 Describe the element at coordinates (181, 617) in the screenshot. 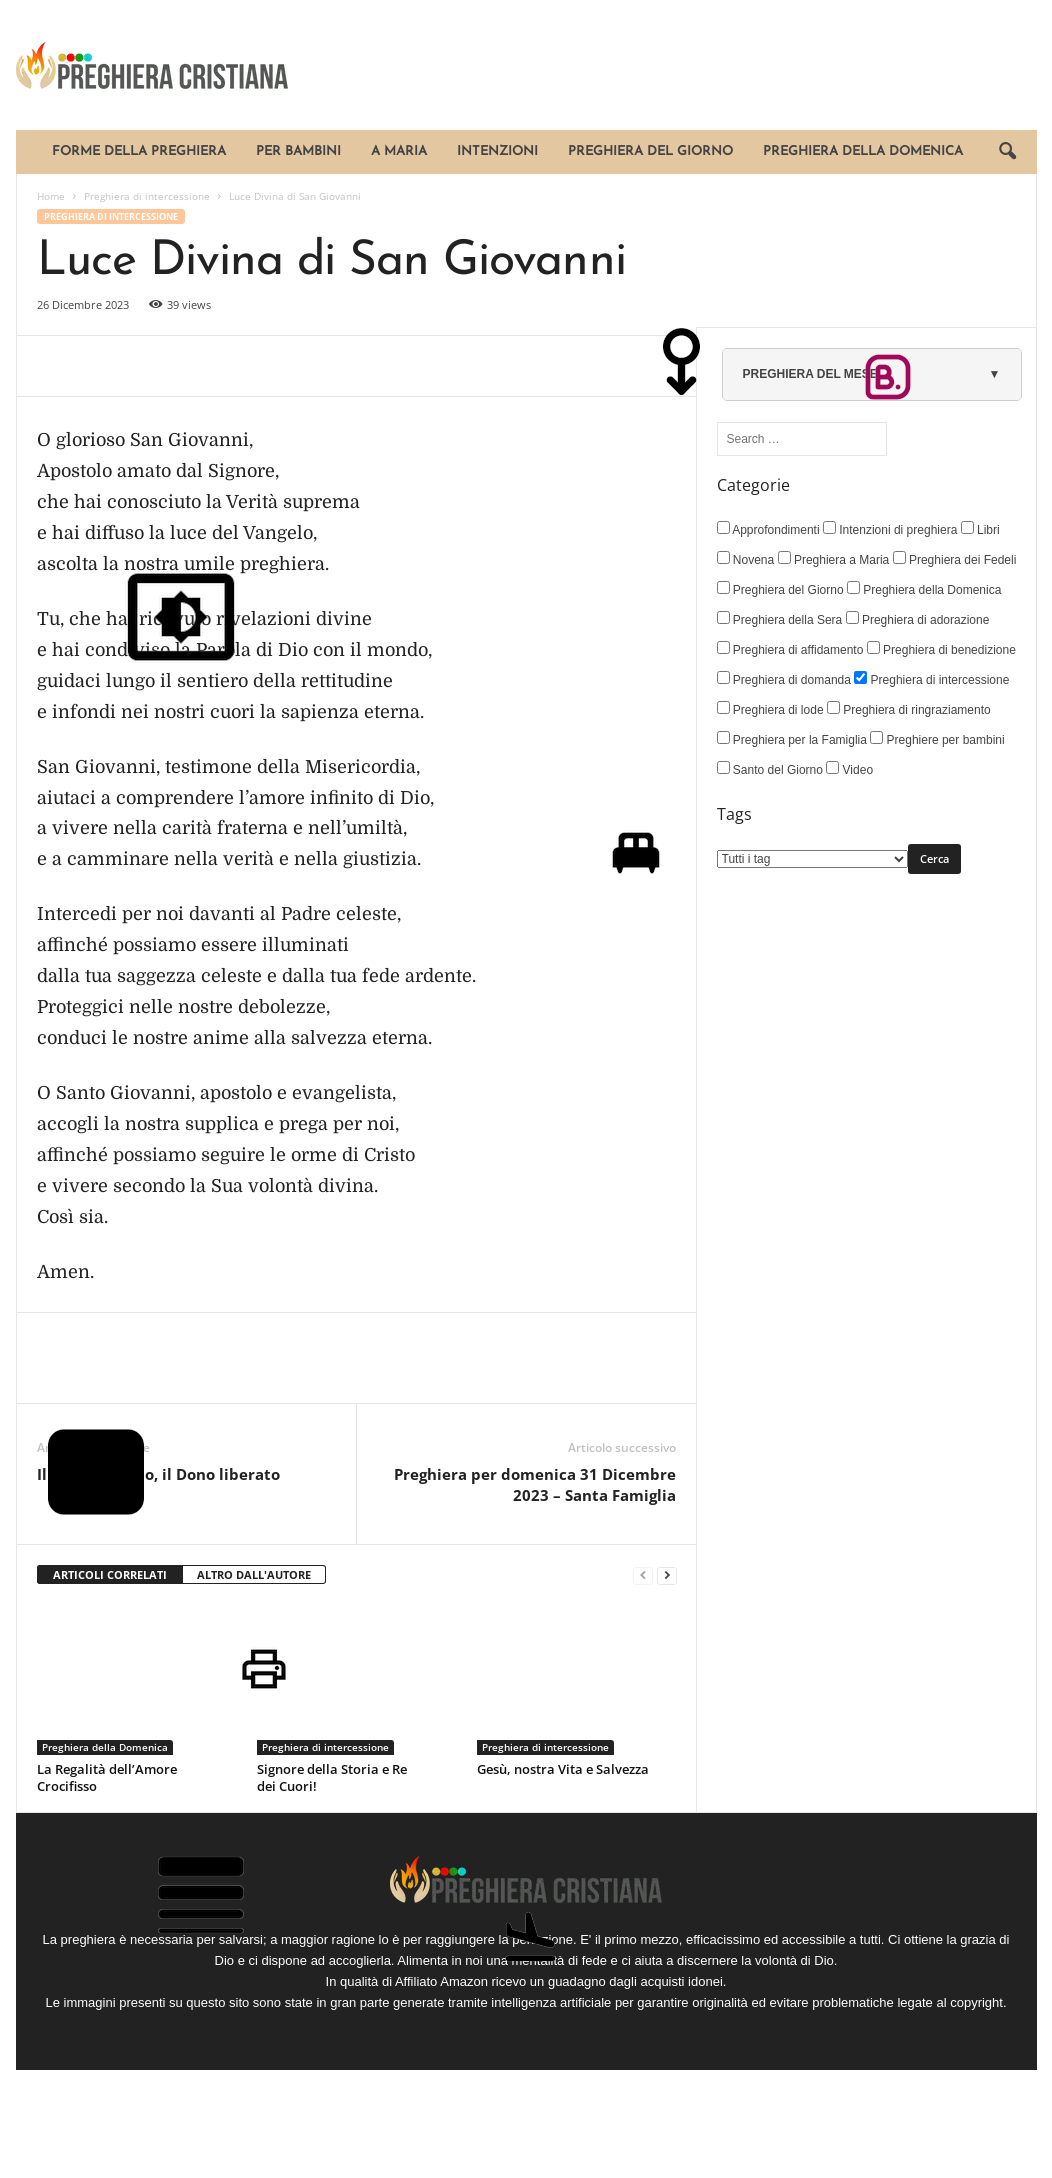

I see `adjust display brightness settings` at that location.